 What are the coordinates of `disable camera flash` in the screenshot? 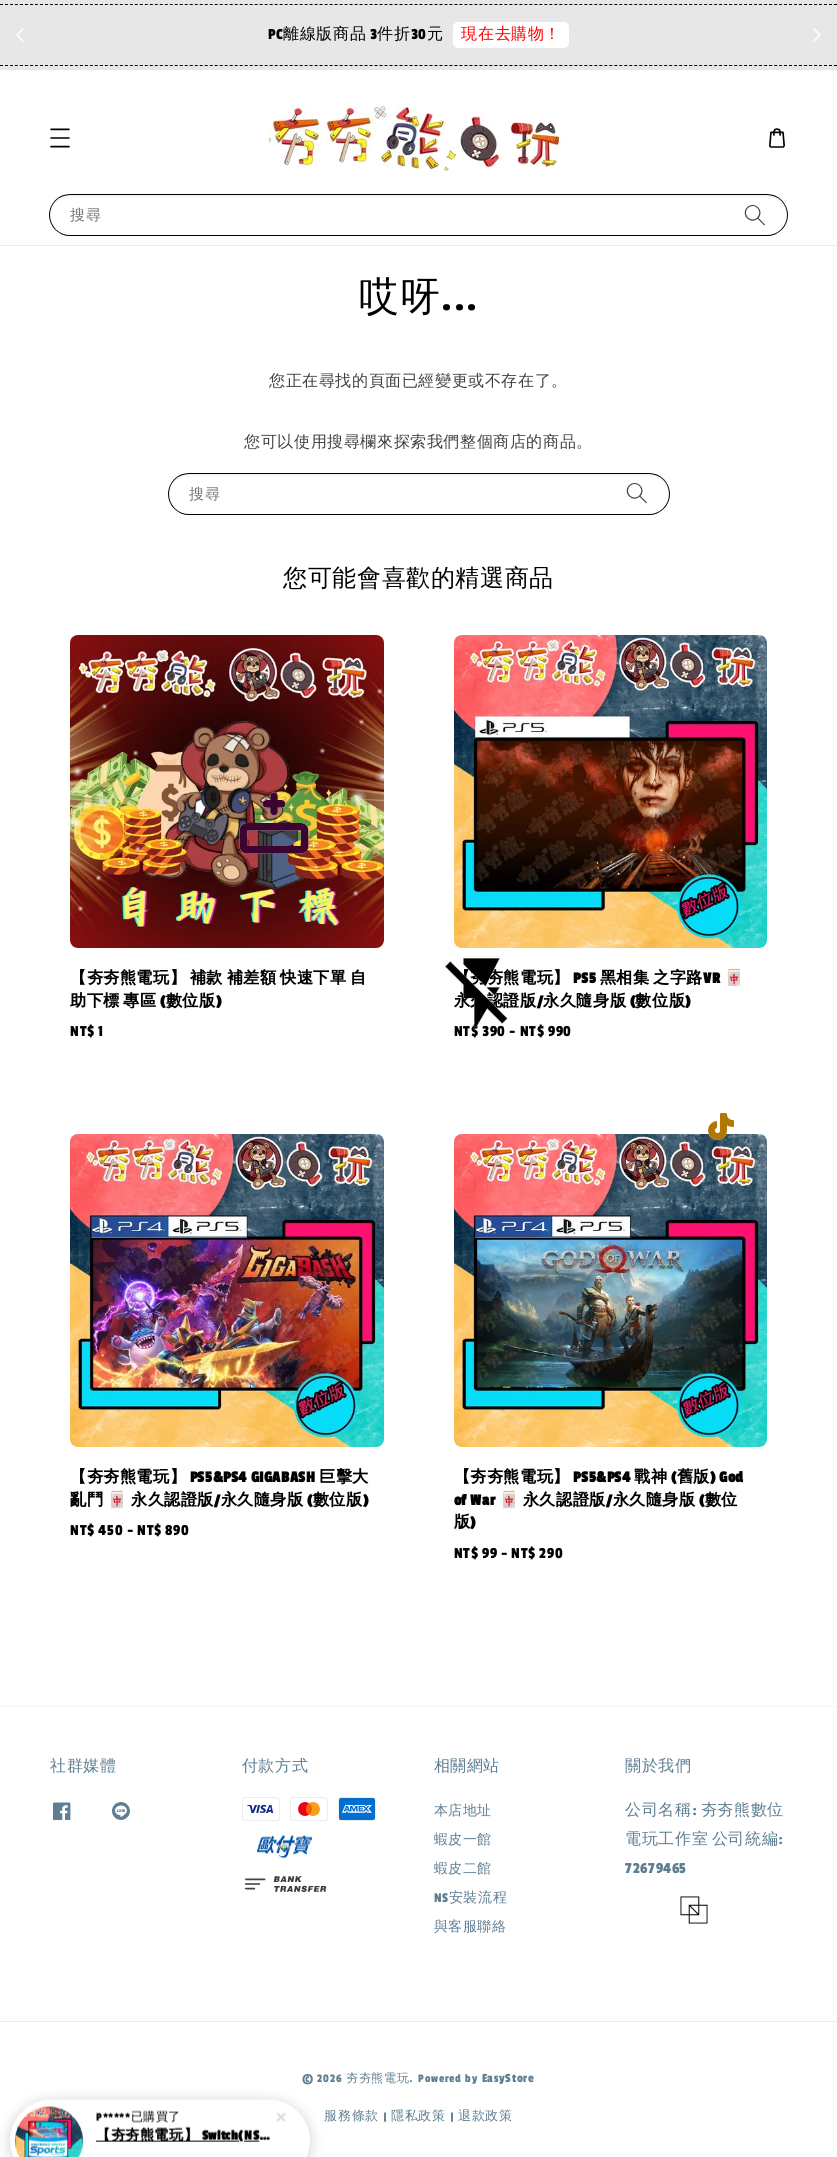 It's located at (481, 994).